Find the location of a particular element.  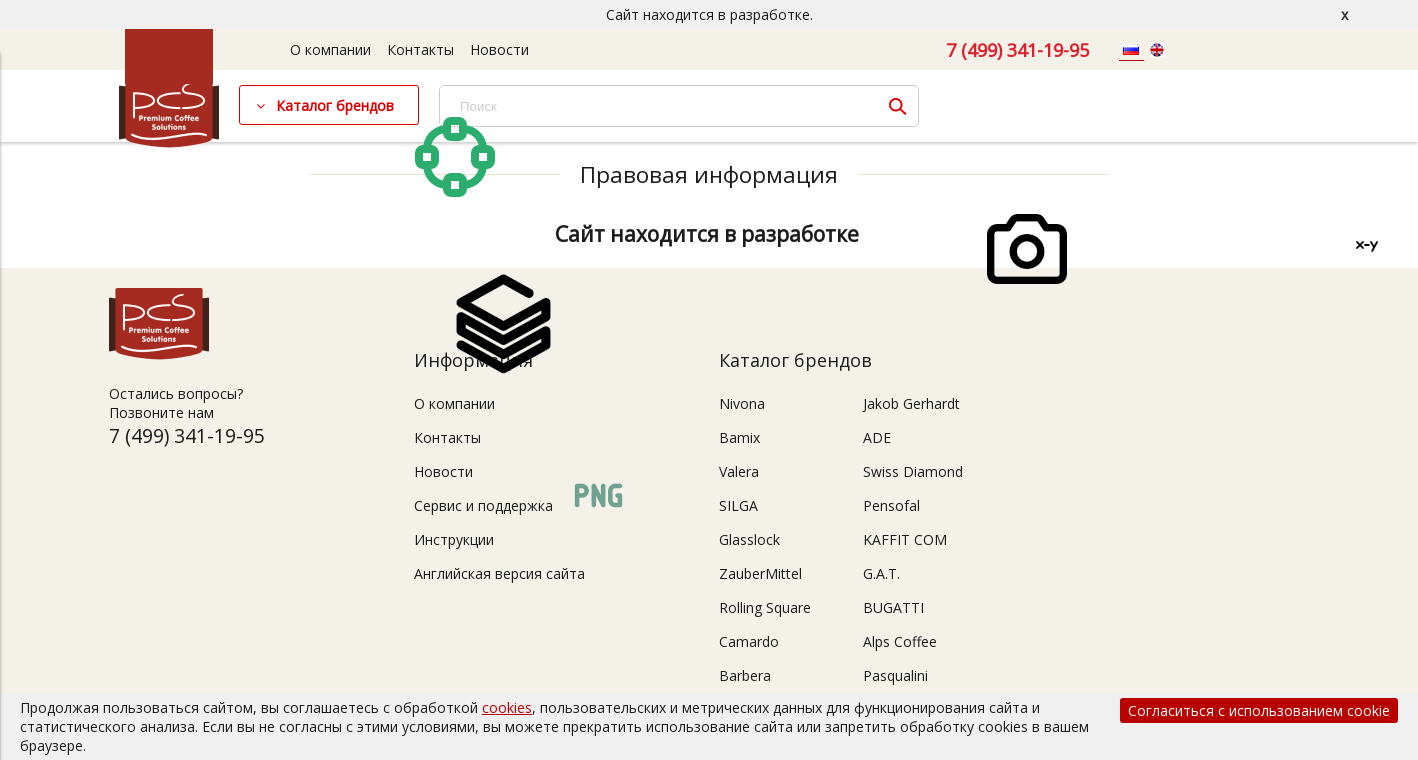

indicates a PNG image file type is located at coordinates (598, 495).